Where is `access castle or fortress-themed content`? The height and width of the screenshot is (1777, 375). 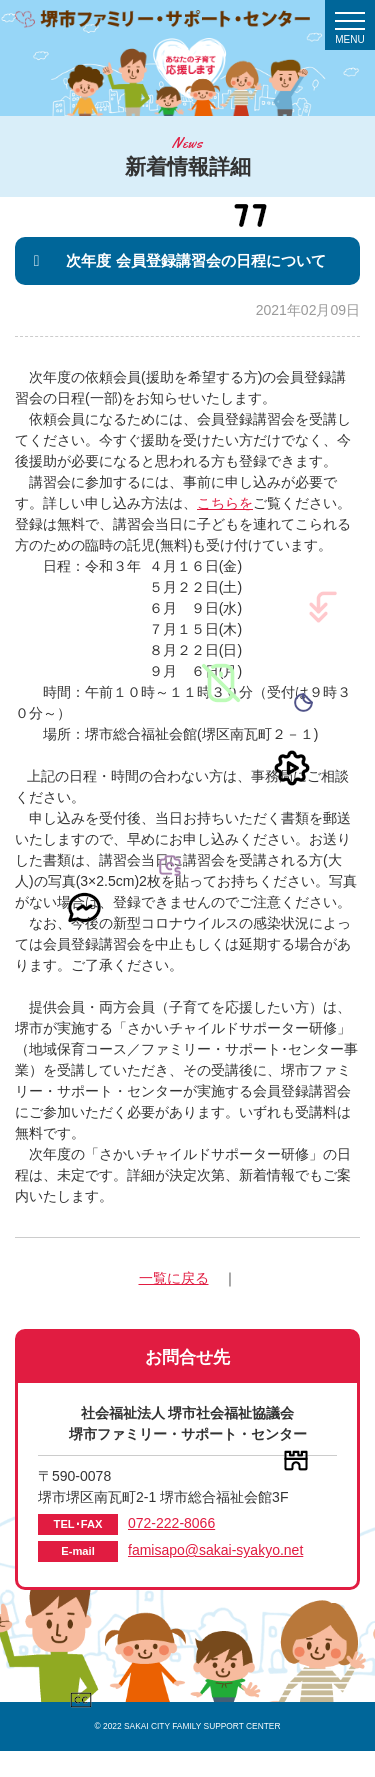
access castle or fortress-themed content is located at coordinates (296, 1460).